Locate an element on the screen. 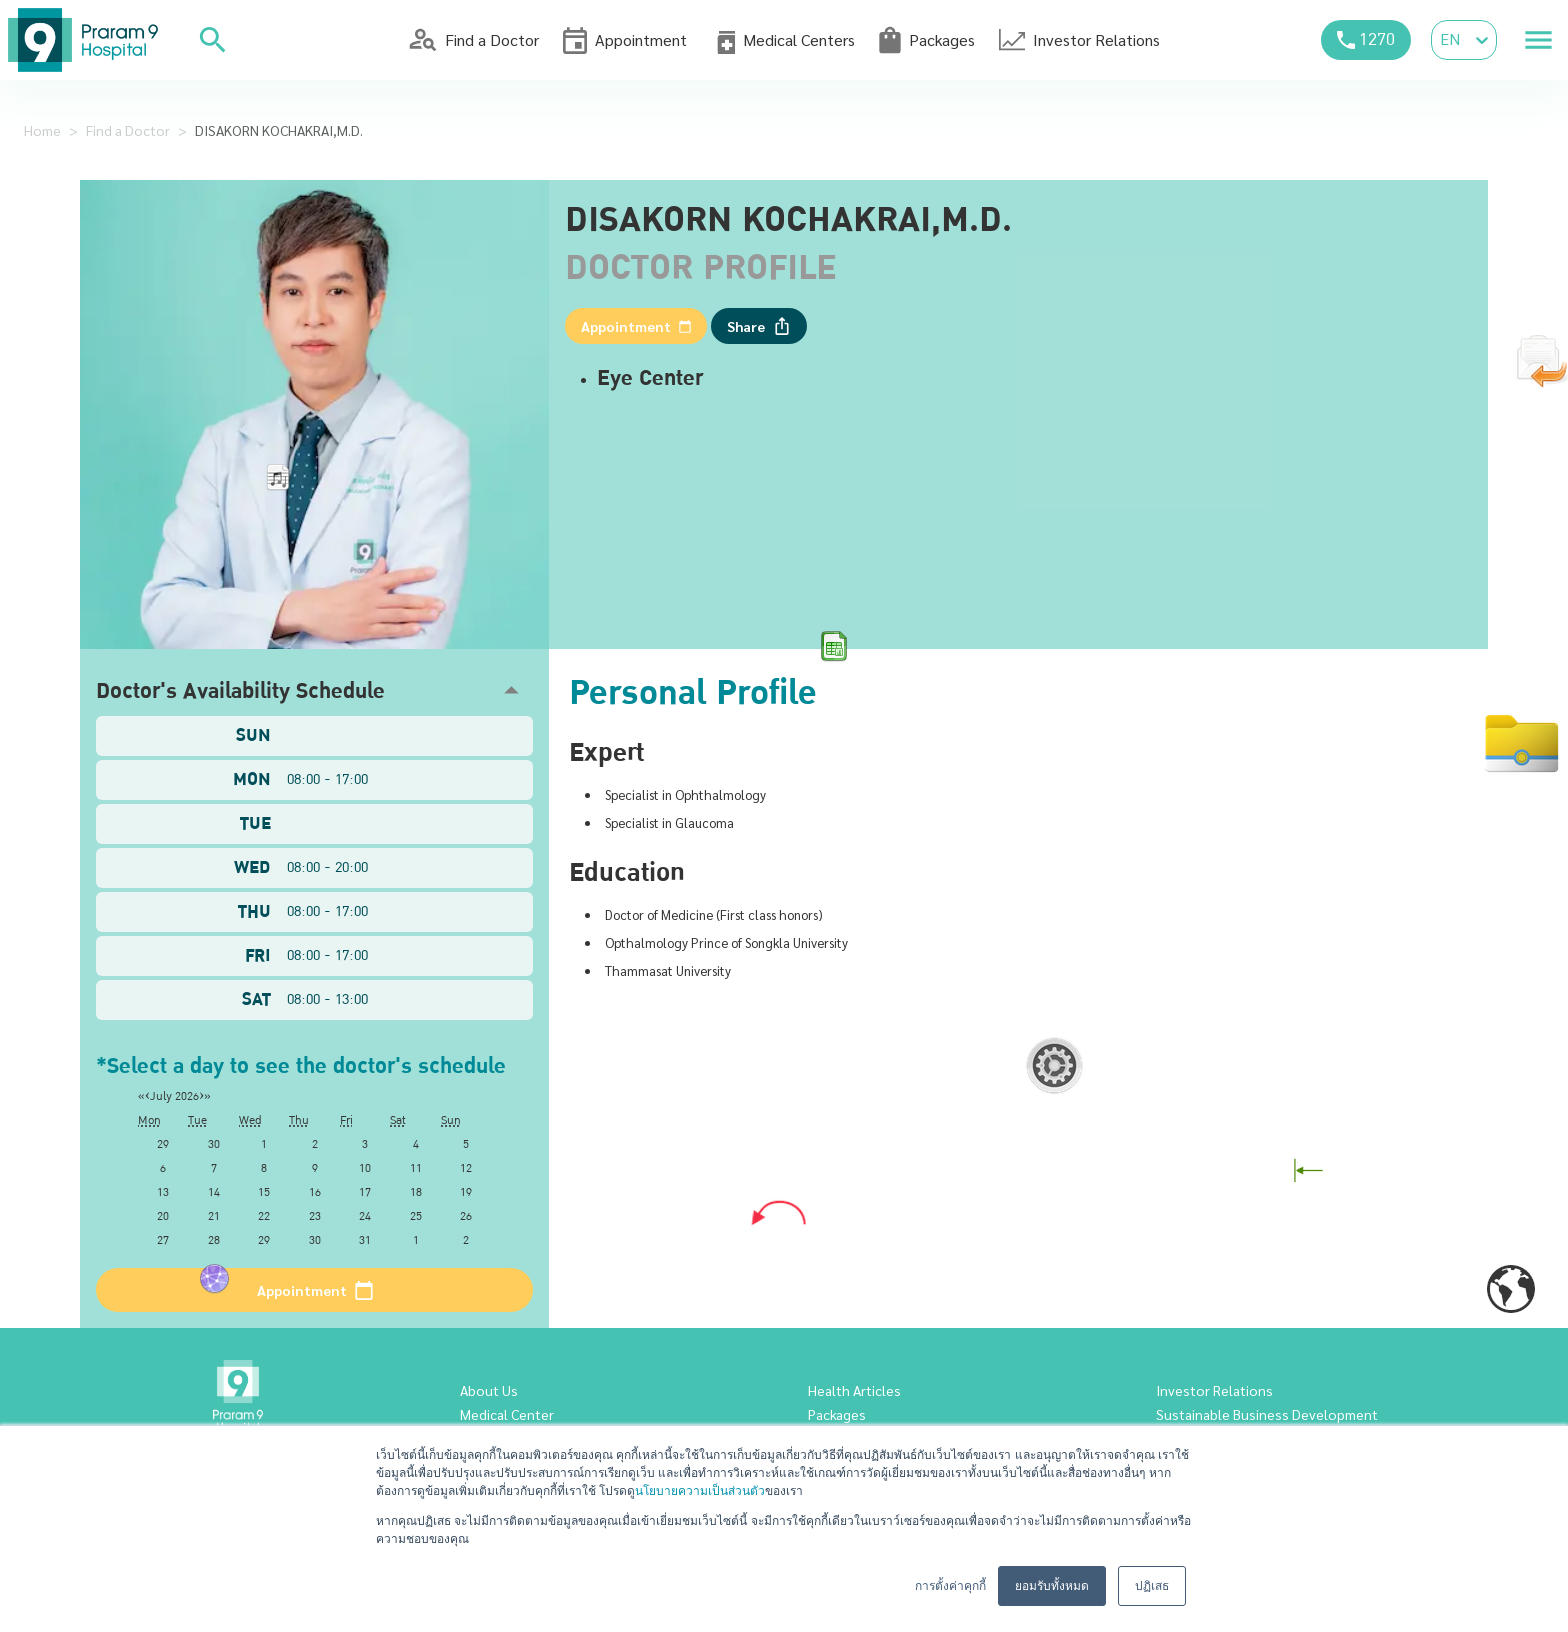  indicates a replied email message is located at coordinates (1541, 361).